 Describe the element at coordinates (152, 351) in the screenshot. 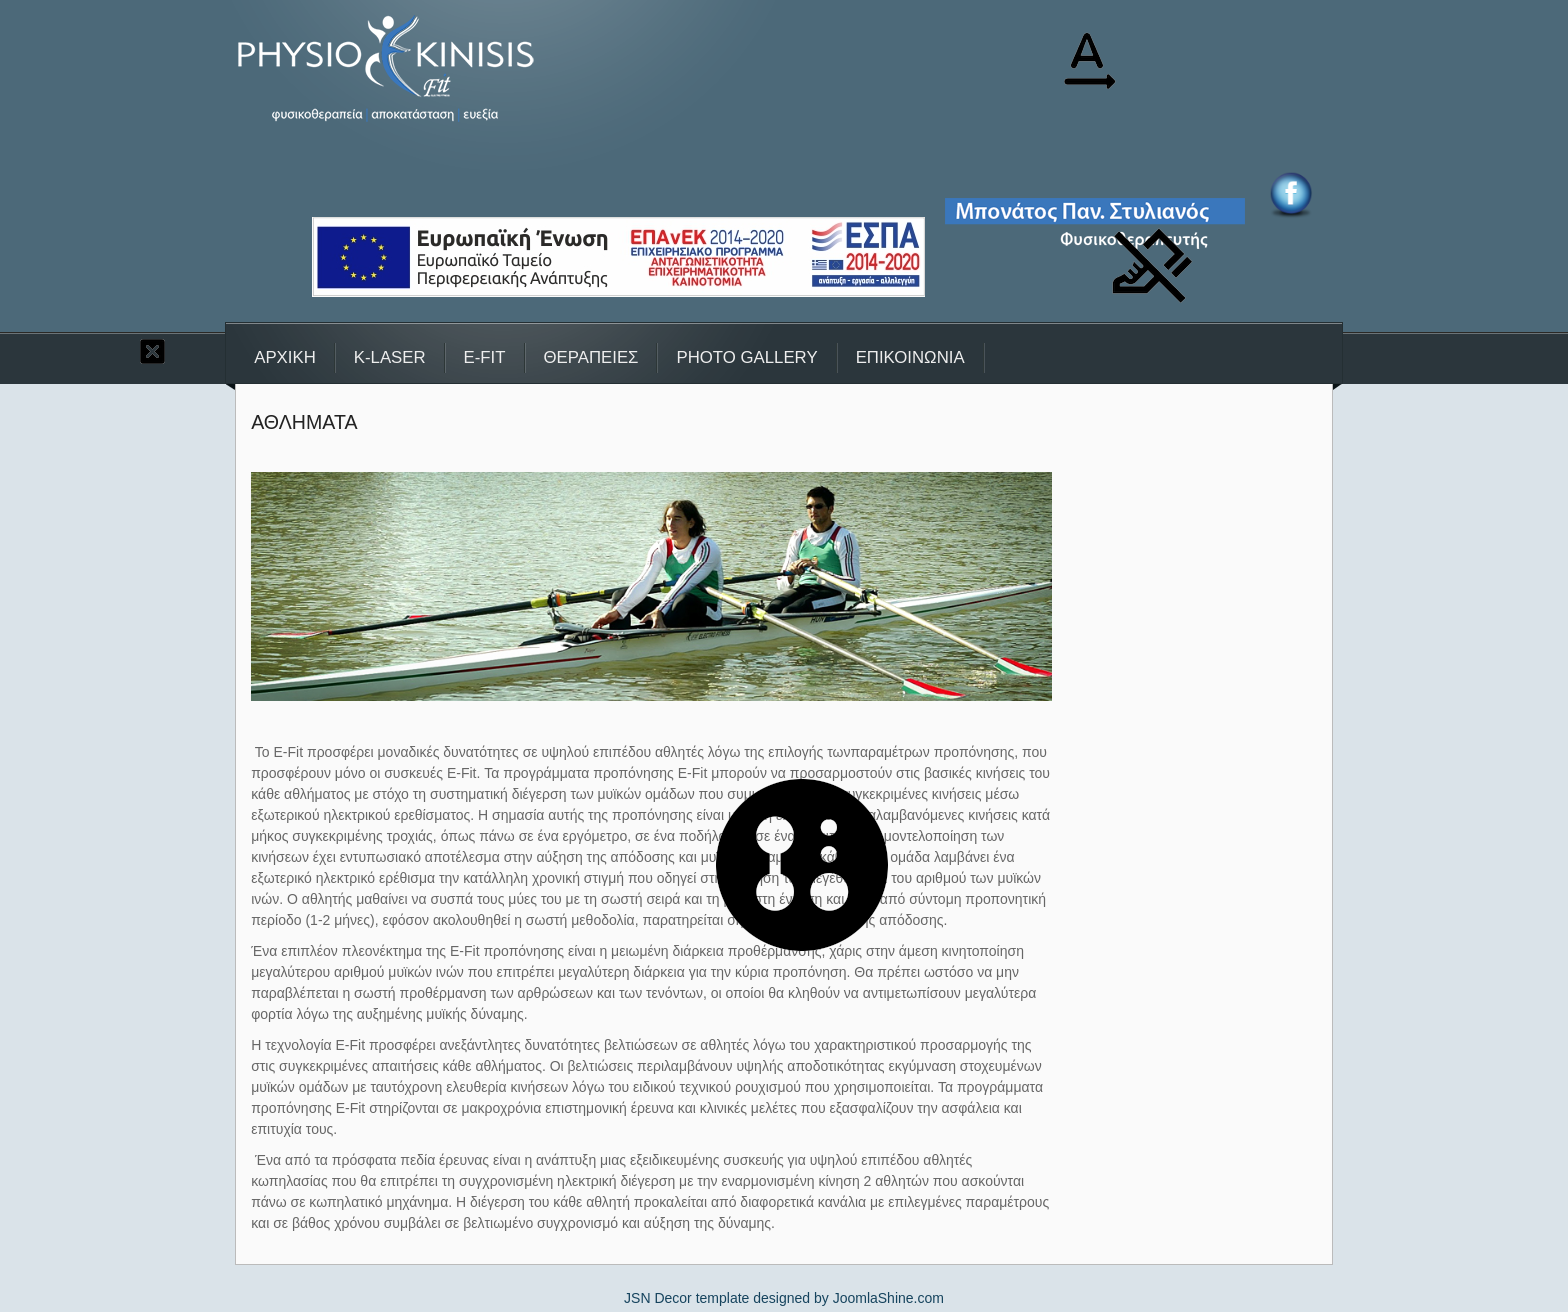

I see `indicates a disabled or unavailable feature` at that location.